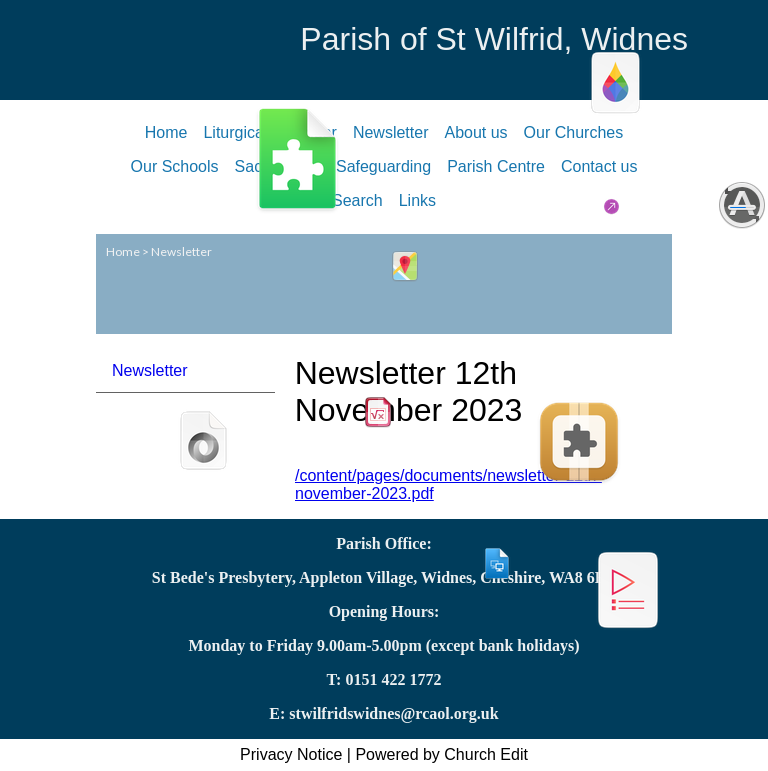 The image size is (768, 771). Describe the element at coordinates (203, 440) in the screenshot. I see `a JSON file type indicator` at that location.